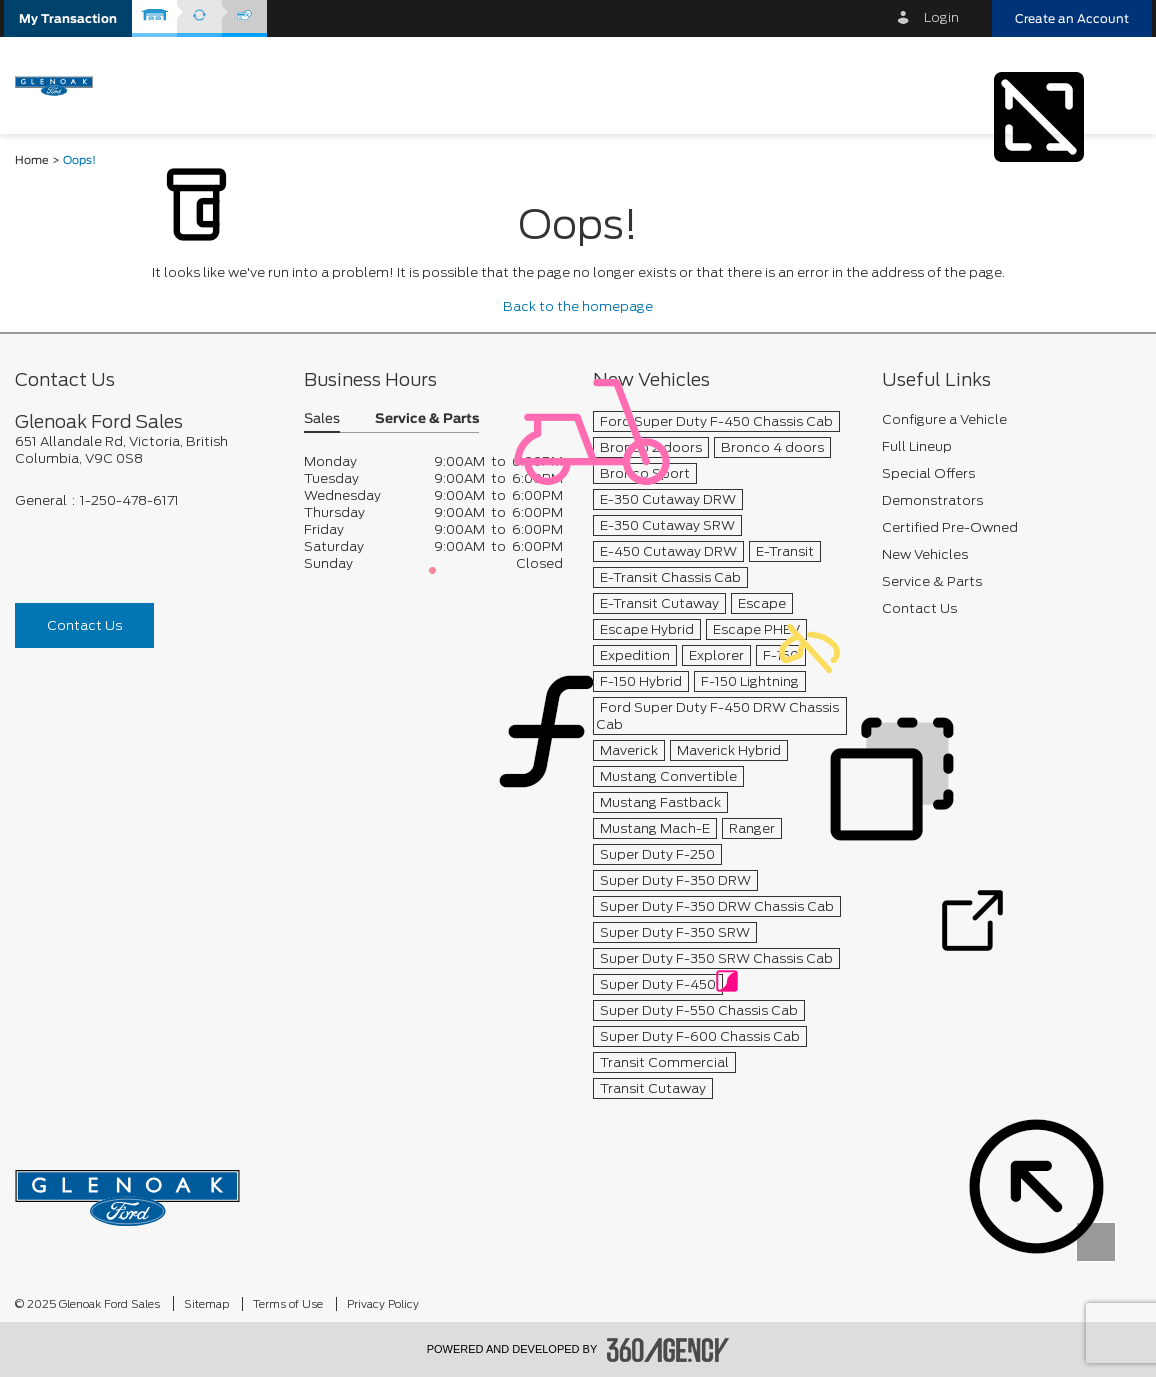 The width and height of the screenshot is (1156, 1377). Describe the element at coordinates (1036, 1186) in the screenshot. I see `navigate back to previous screen` at that location.